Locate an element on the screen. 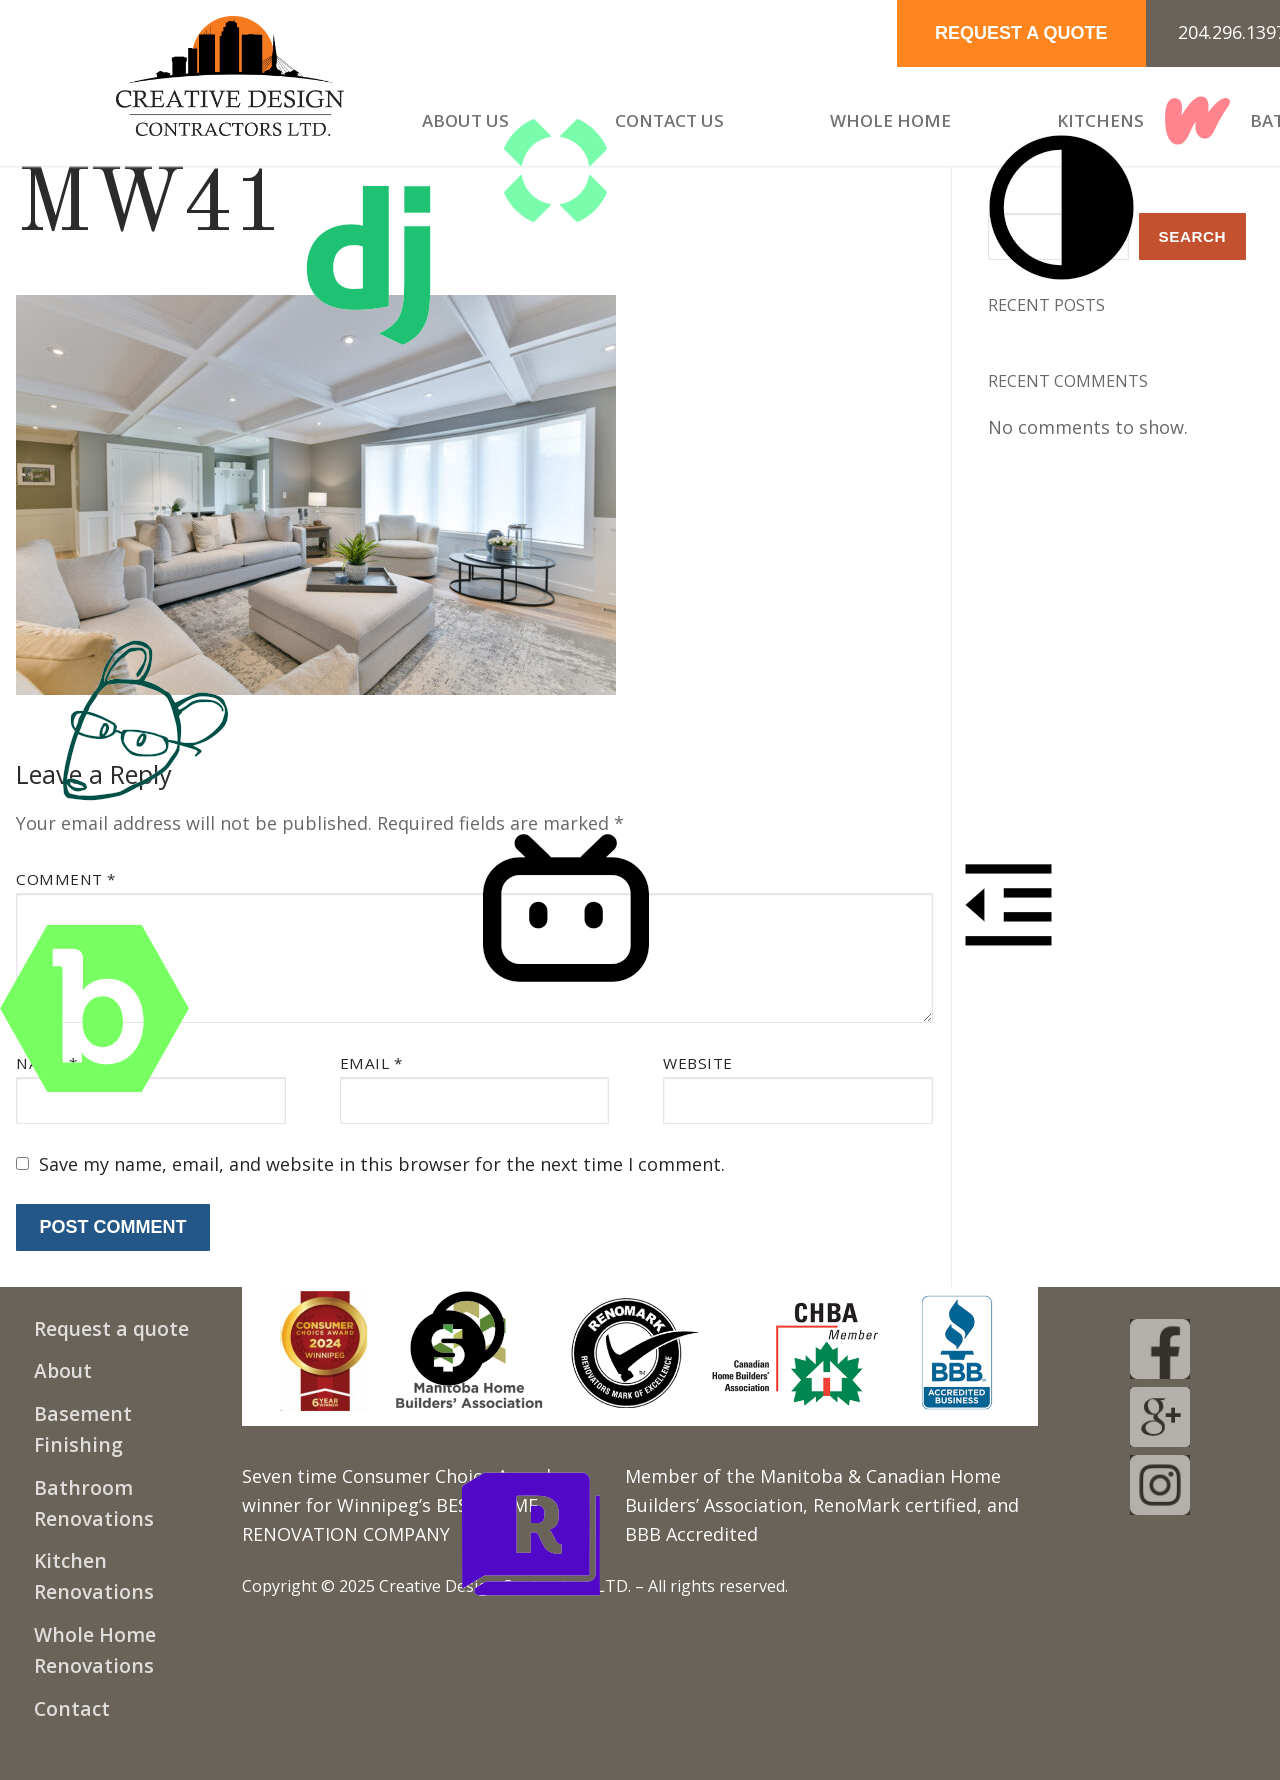 This screenshot has width=1280, height=1780. decrease text indentation is located at coordinates (1008, 902).